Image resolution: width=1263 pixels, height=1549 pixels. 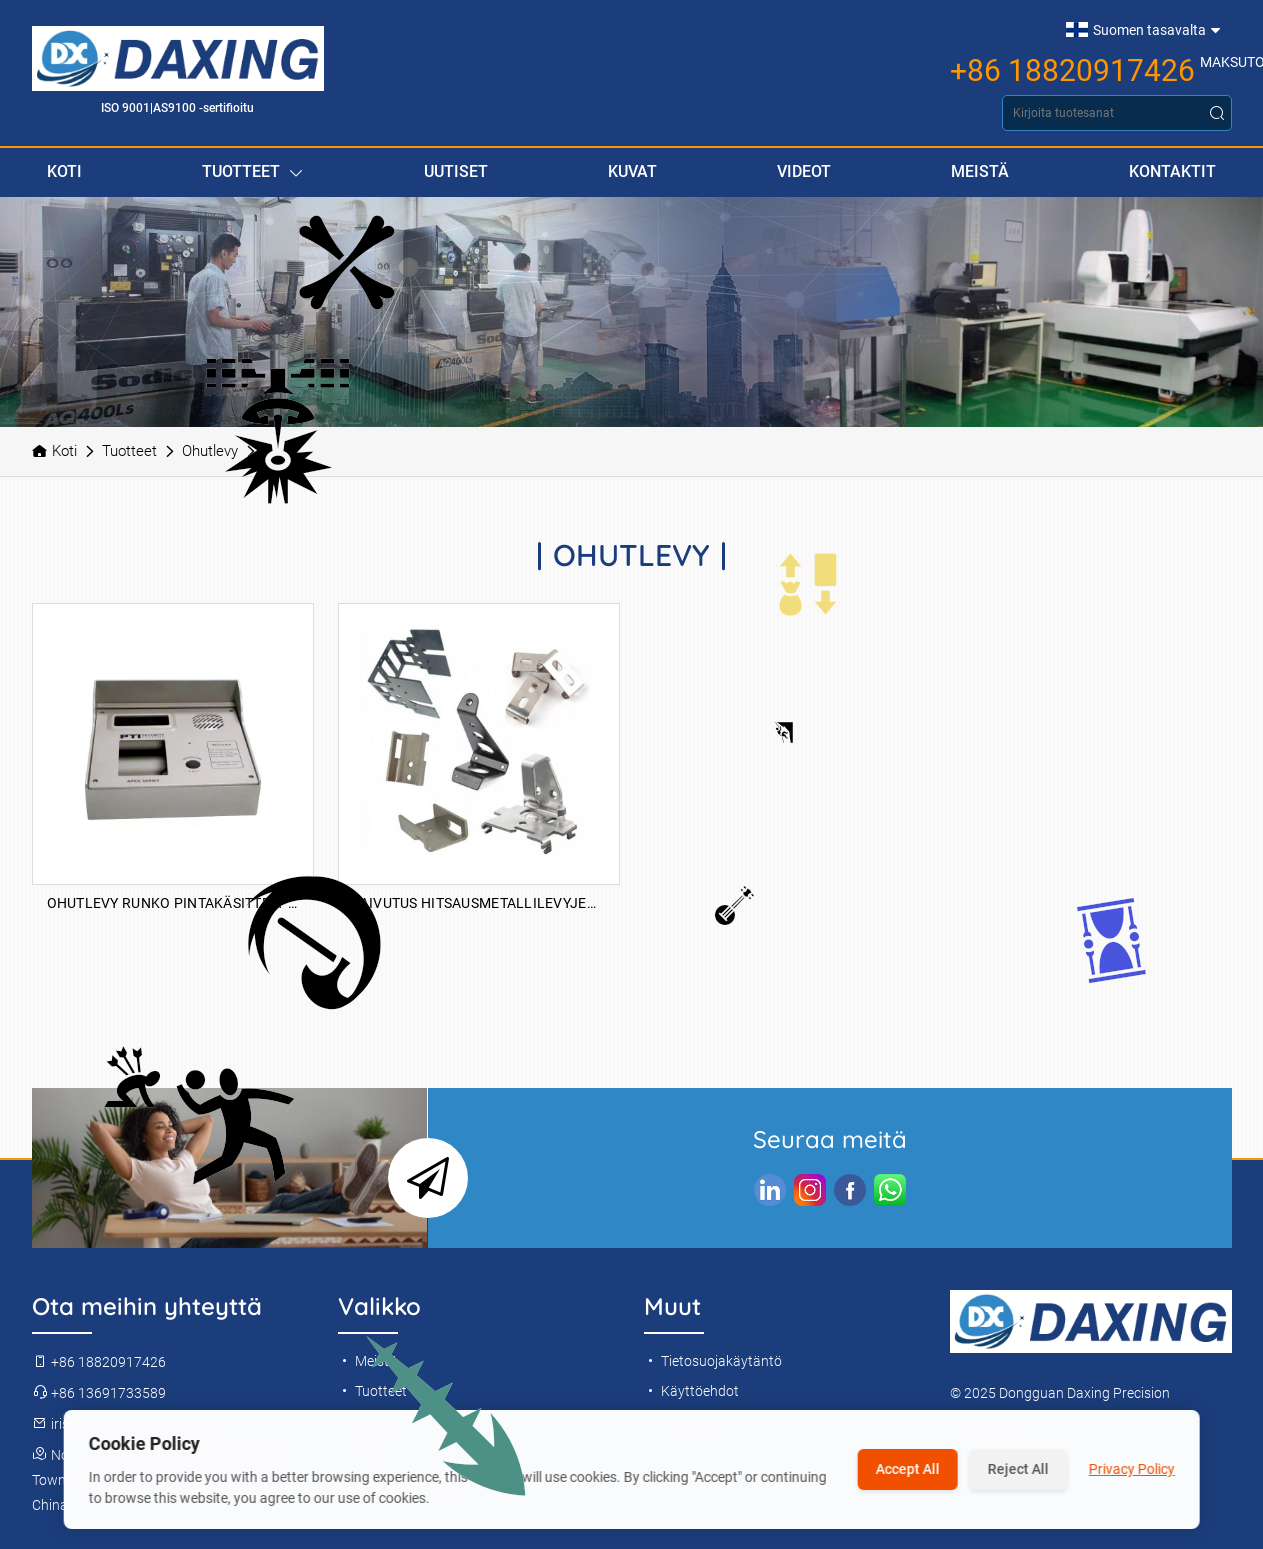 I want to click on select a barbed arrow projectile type, so click(x=445, y=1416).